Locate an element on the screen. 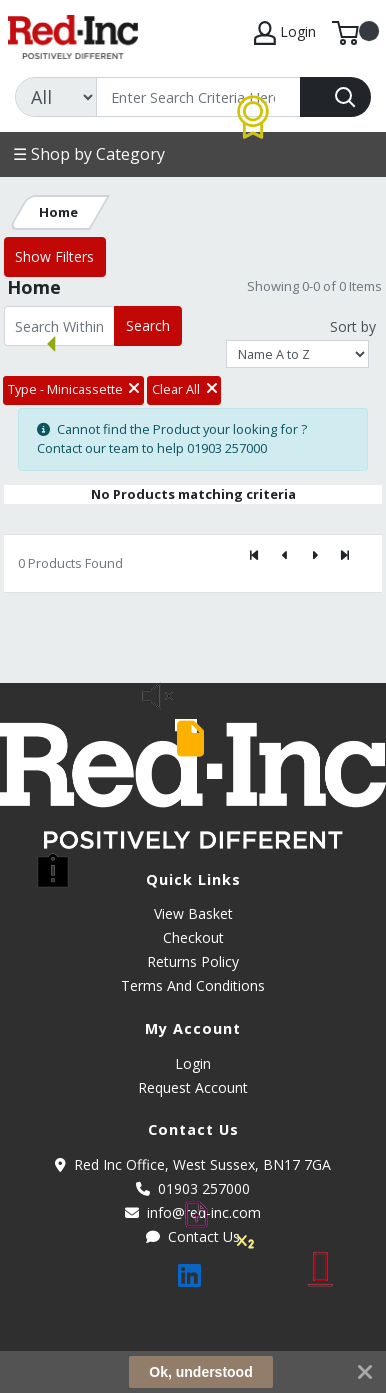  align element to bottom edge is located at coordinates (320, 1268).